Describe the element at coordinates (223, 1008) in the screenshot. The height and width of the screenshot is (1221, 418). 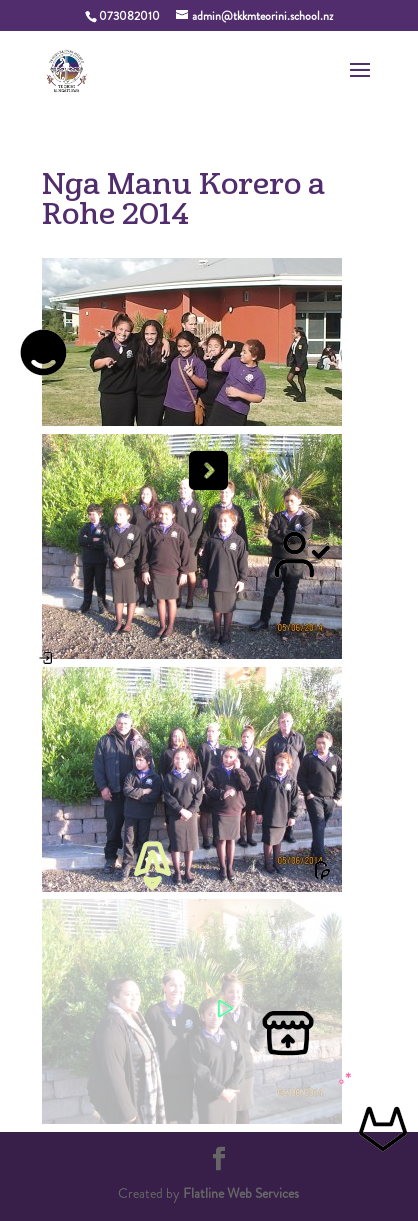
I see `play media or start video` at that location.